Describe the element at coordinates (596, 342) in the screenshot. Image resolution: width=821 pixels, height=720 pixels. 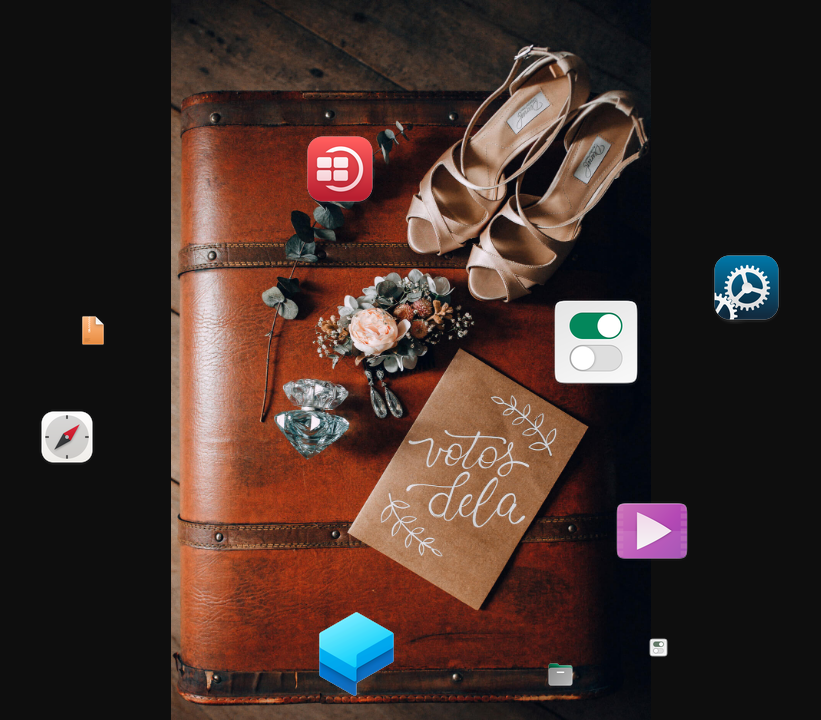
I see `open unity tweak tool settings` at that location.